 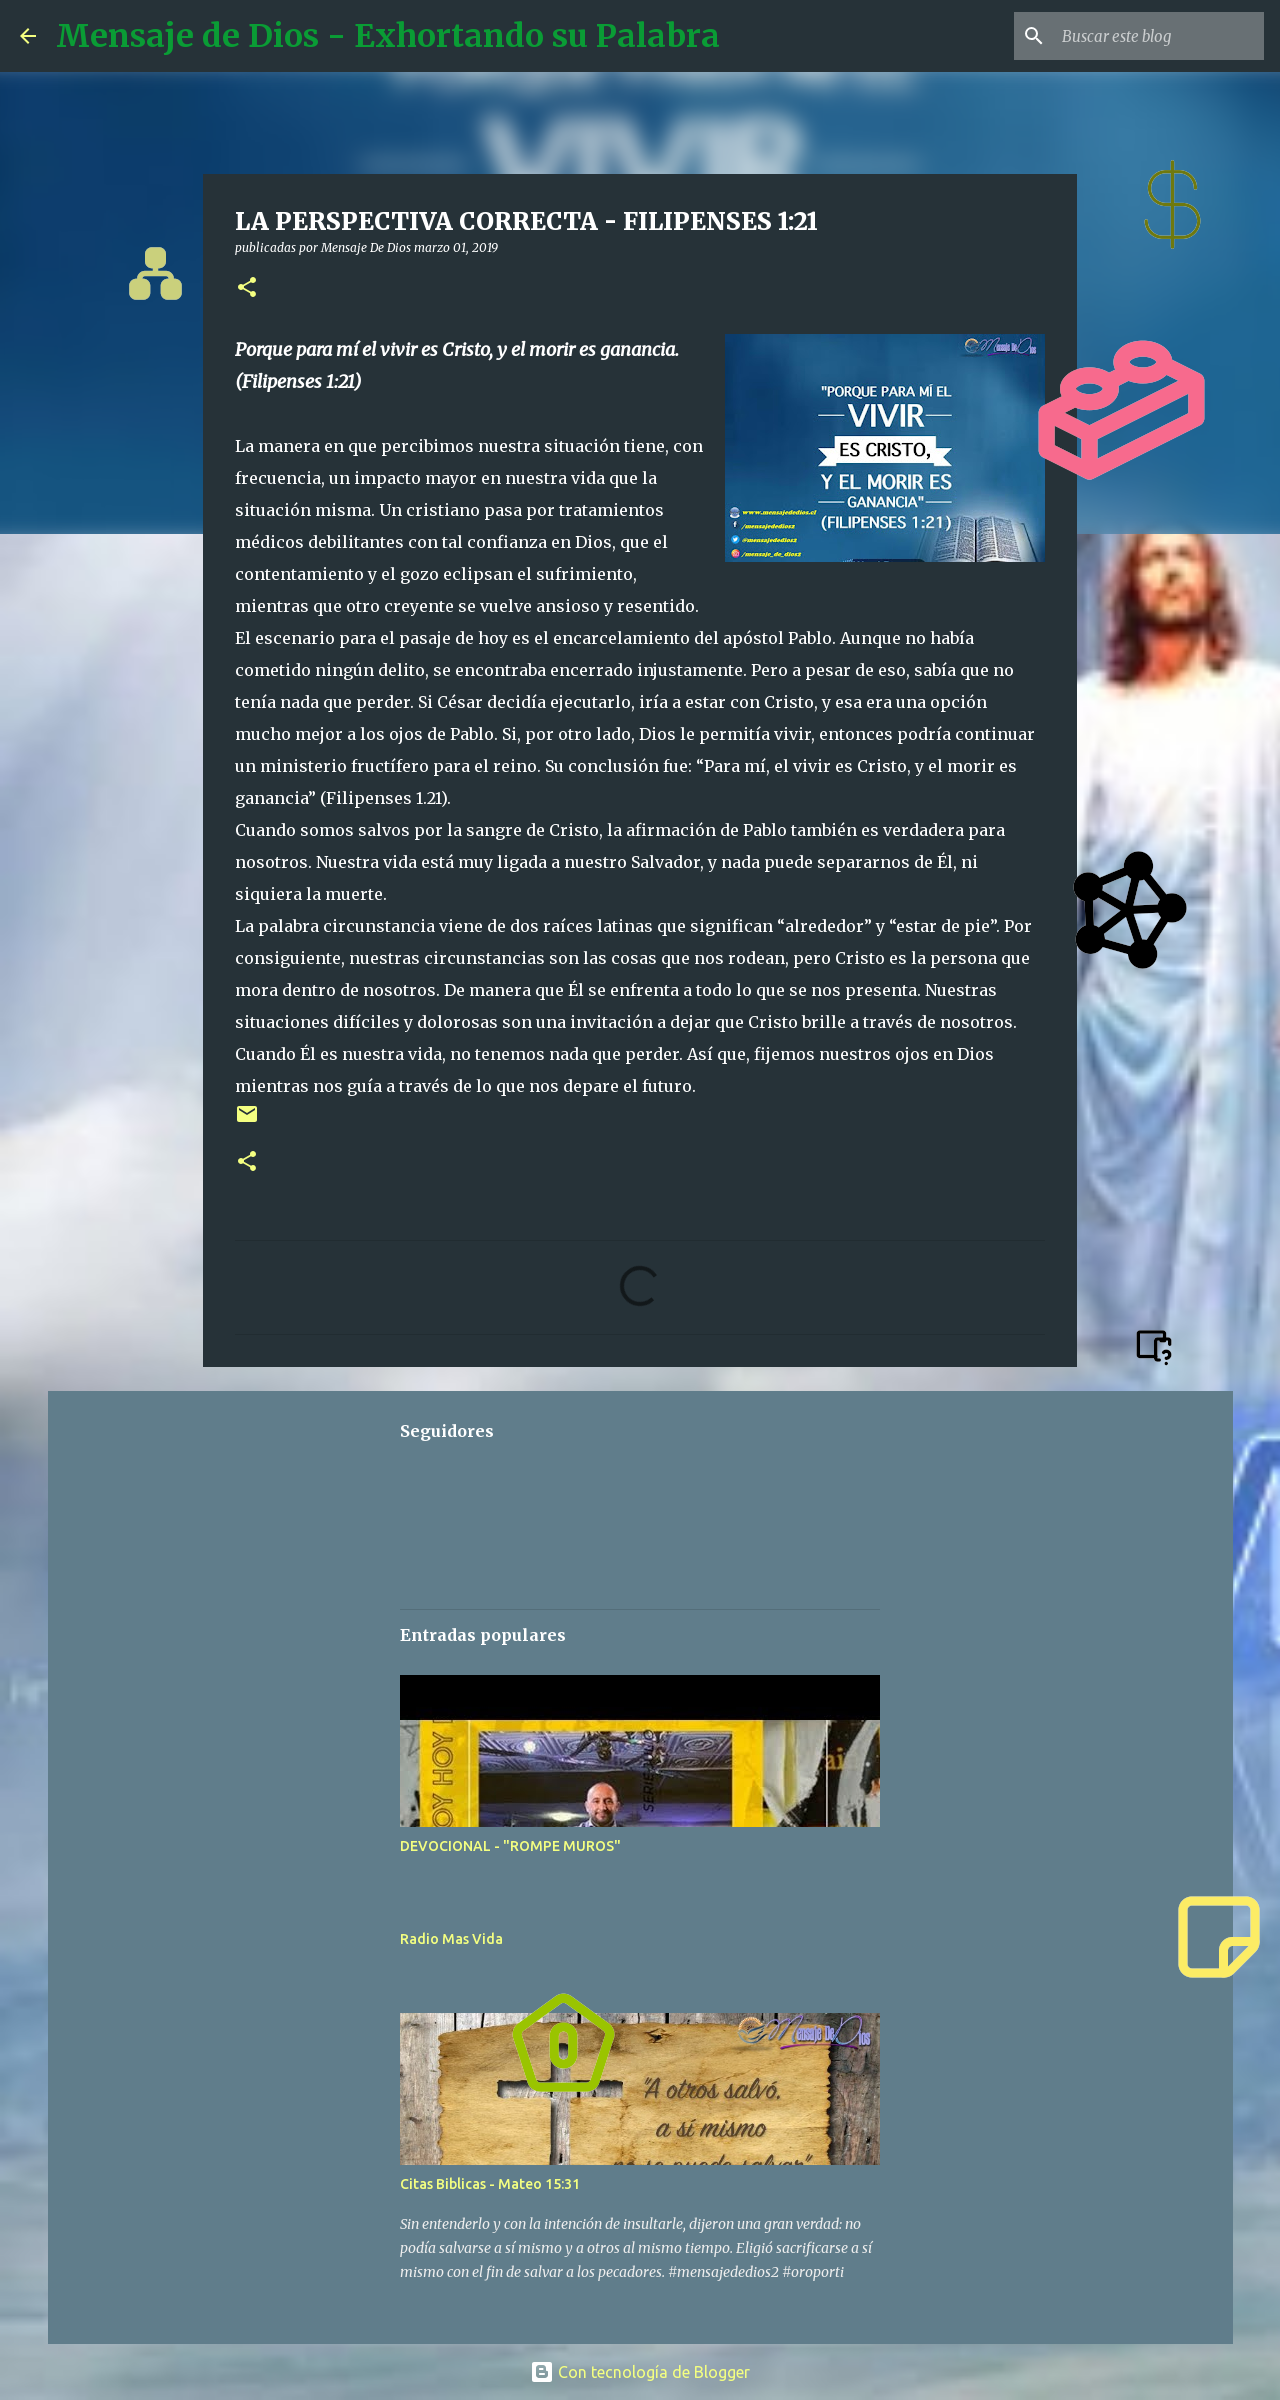 I want to click on indicates item zero or starting position in a sequence, so click(x=563, y=2045).